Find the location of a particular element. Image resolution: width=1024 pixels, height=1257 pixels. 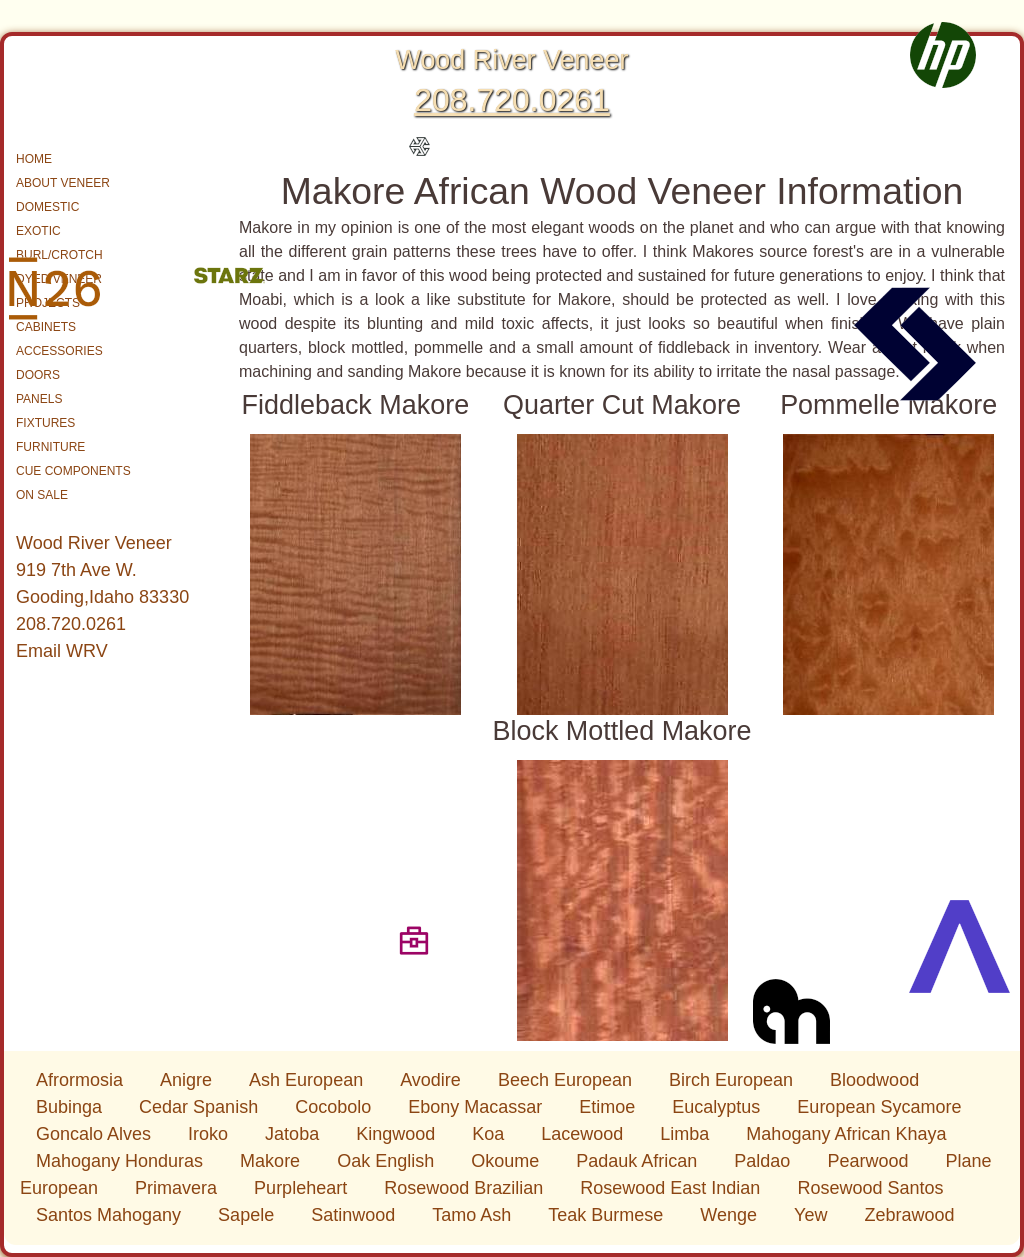

open the Starz streaming app is located at coordinates (229, 275).